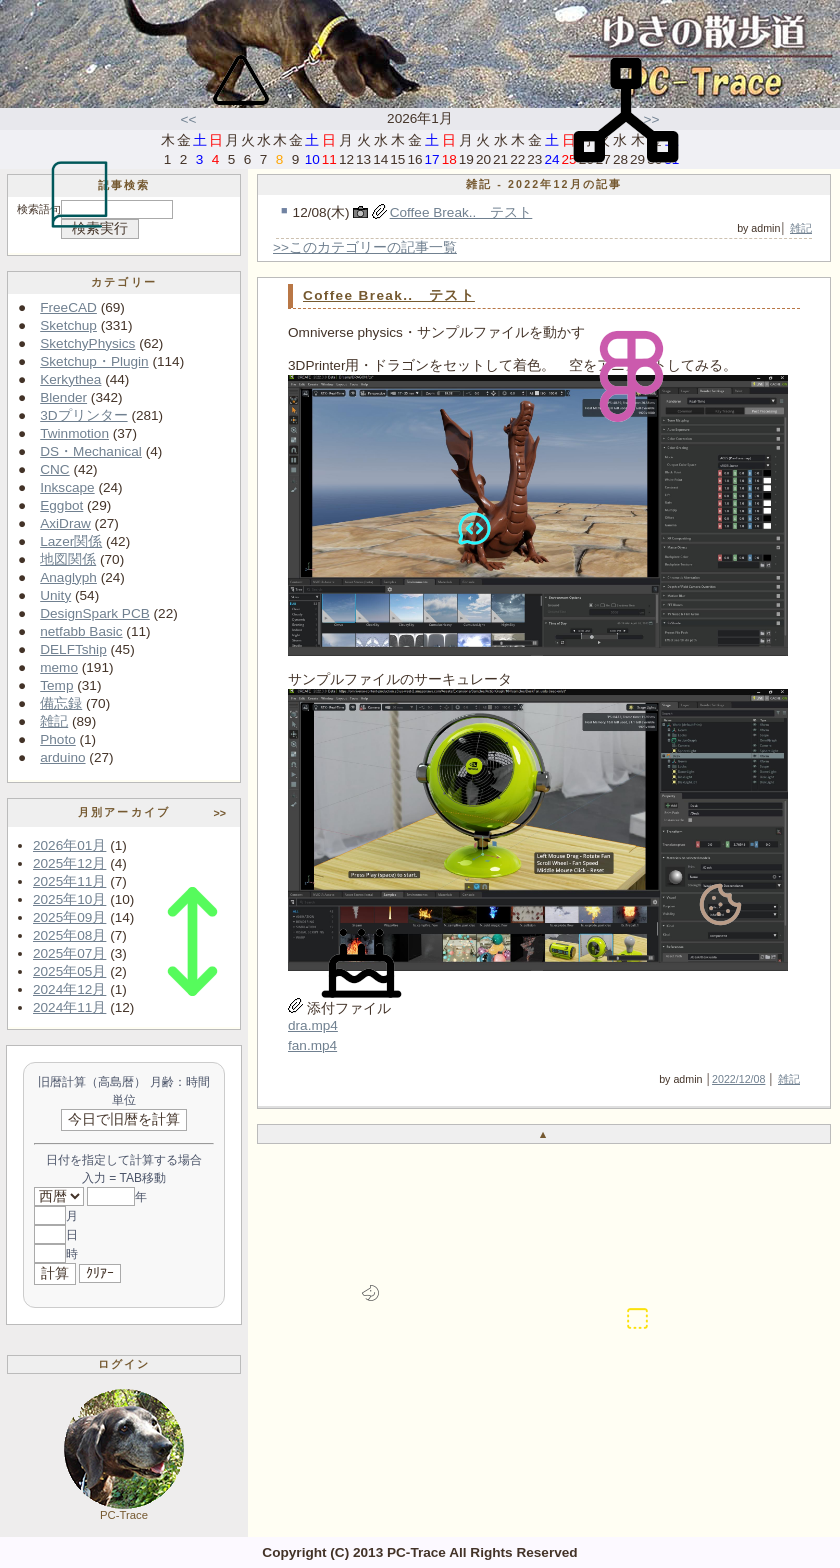  What do you see at coordinates (192, 941) in the screenshot?
I see `resize element vertically` at bounding box center [192, 941].